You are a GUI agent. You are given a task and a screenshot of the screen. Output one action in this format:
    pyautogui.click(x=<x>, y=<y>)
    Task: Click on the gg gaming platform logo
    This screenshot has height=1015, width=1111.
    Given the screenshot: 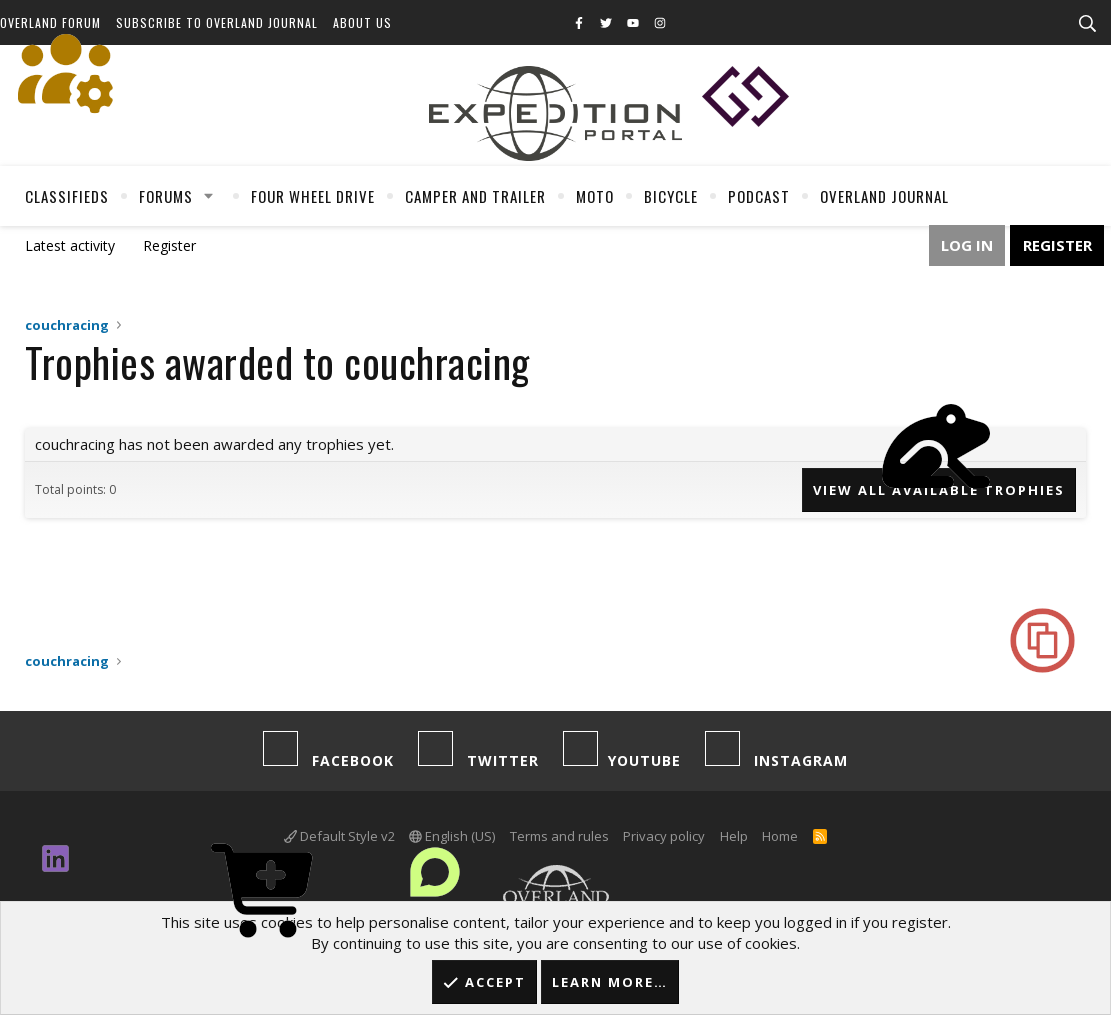 What is the action you would take?
    pyautogui.click(x=745, y=96)
    